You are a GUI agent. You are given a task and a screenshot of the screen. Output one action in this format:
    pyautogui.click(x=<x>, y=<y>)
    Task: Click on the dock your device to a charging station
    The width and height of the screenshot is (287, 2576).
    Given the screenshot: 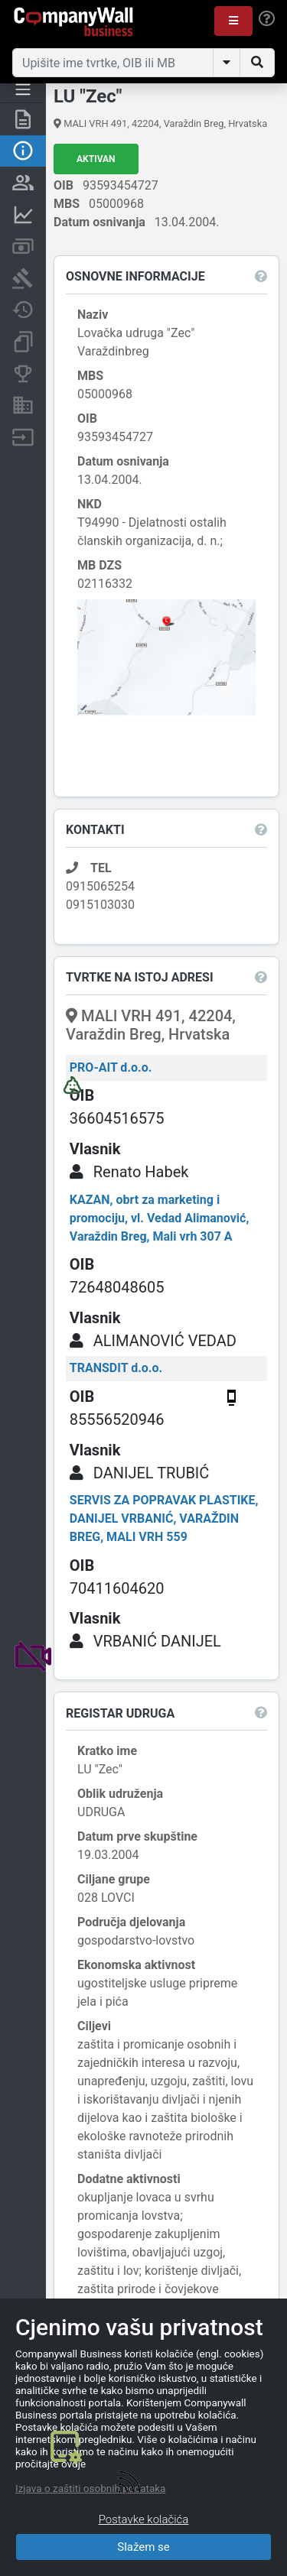 What is the action you would take?
    pyautogui.click(x=231, y=1397)
    